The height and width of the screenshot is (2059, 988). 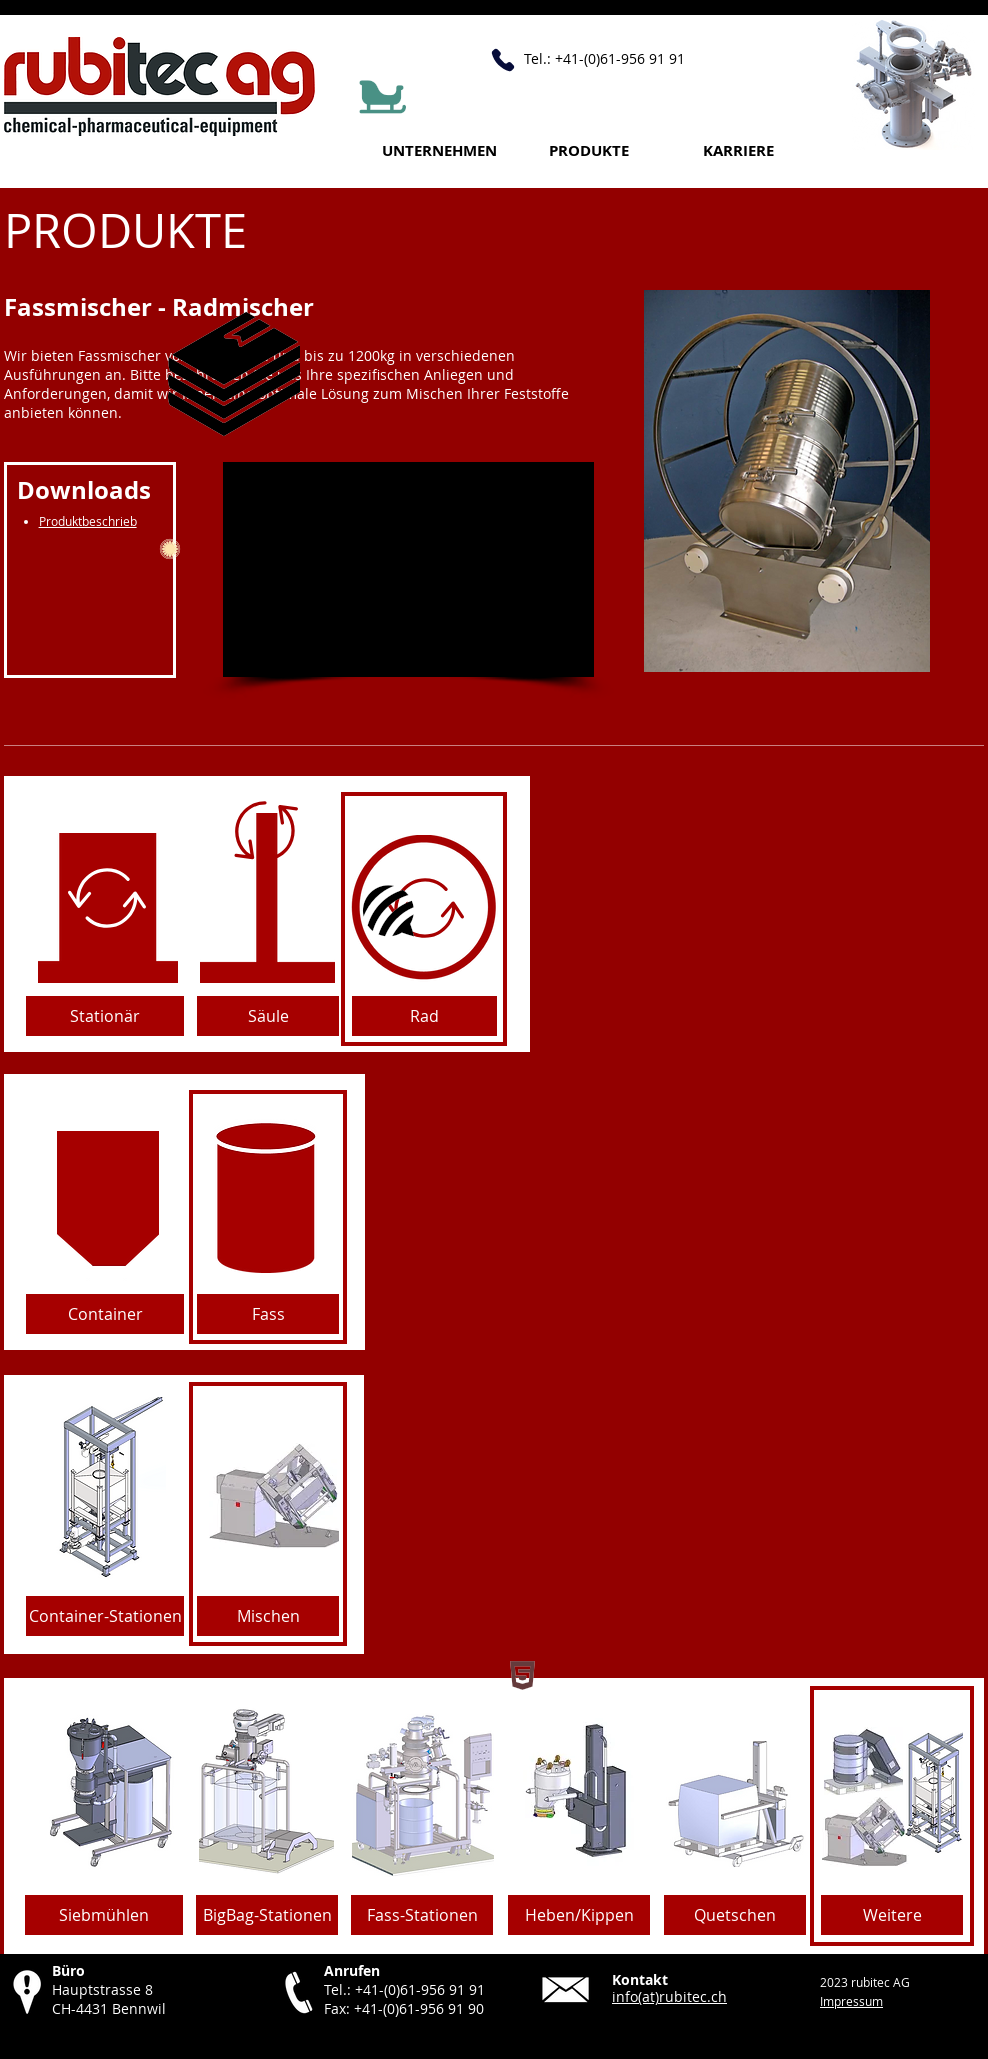 What do you see at coordinates (388, 910) in the screenshot?
I see `forumbee logo` at bounding box center [388, 910].